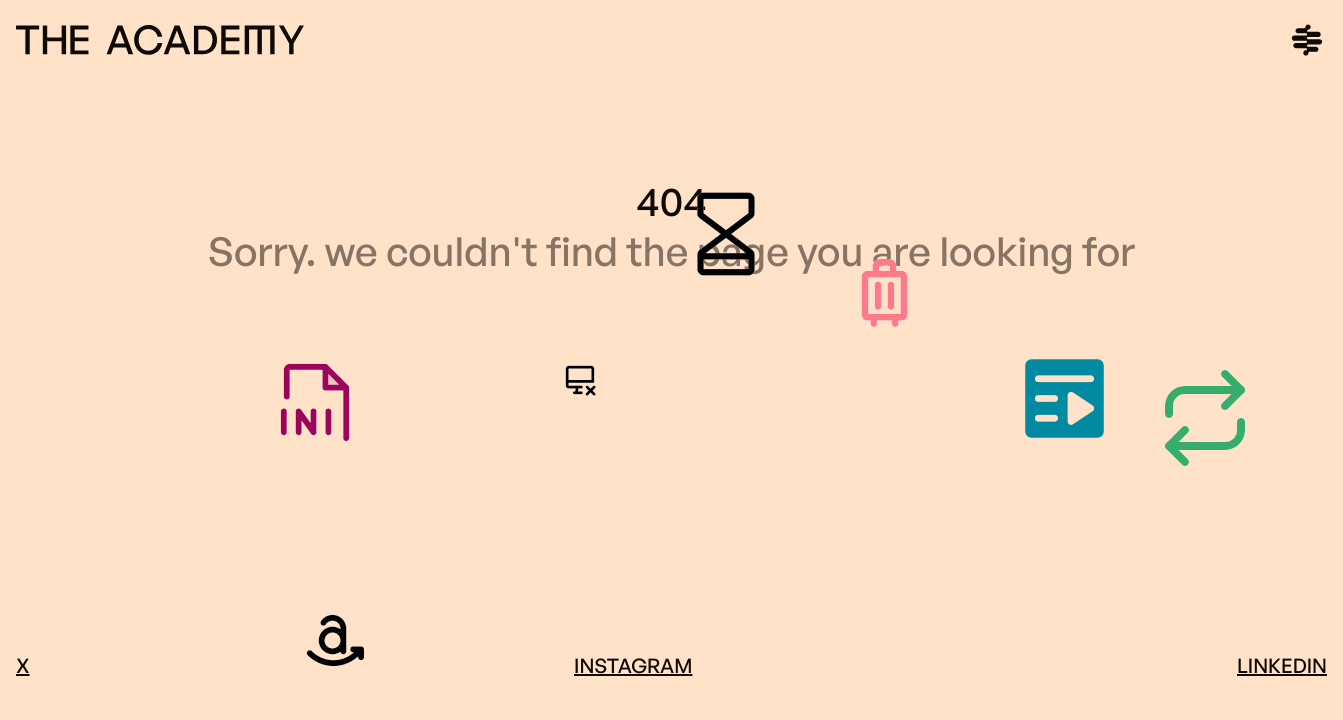  What do you see at coordinates (1205, 418) in the screenshot?
I see `enable repeat or loop mode` at bounding box center [1205, 418].